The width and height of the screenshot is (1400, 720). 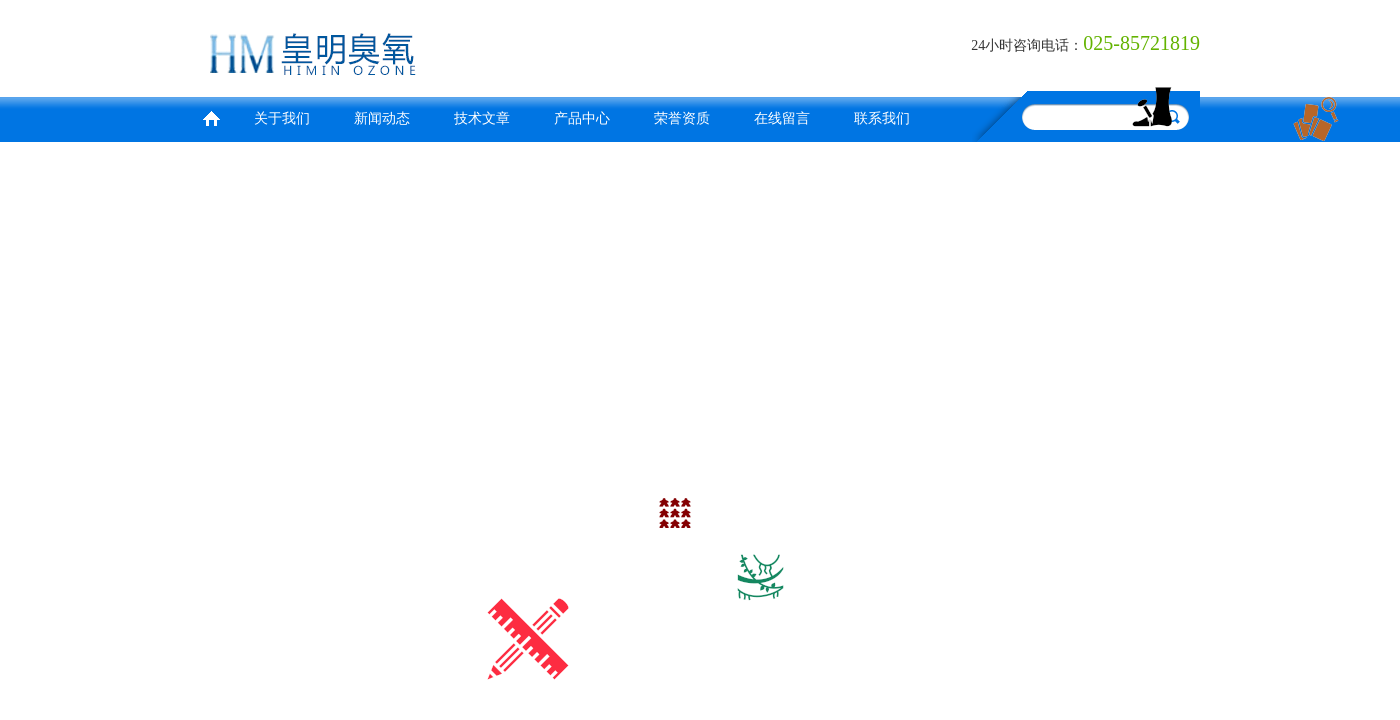 I want to click on access design or drawing tools, so click(x=528, y=639).